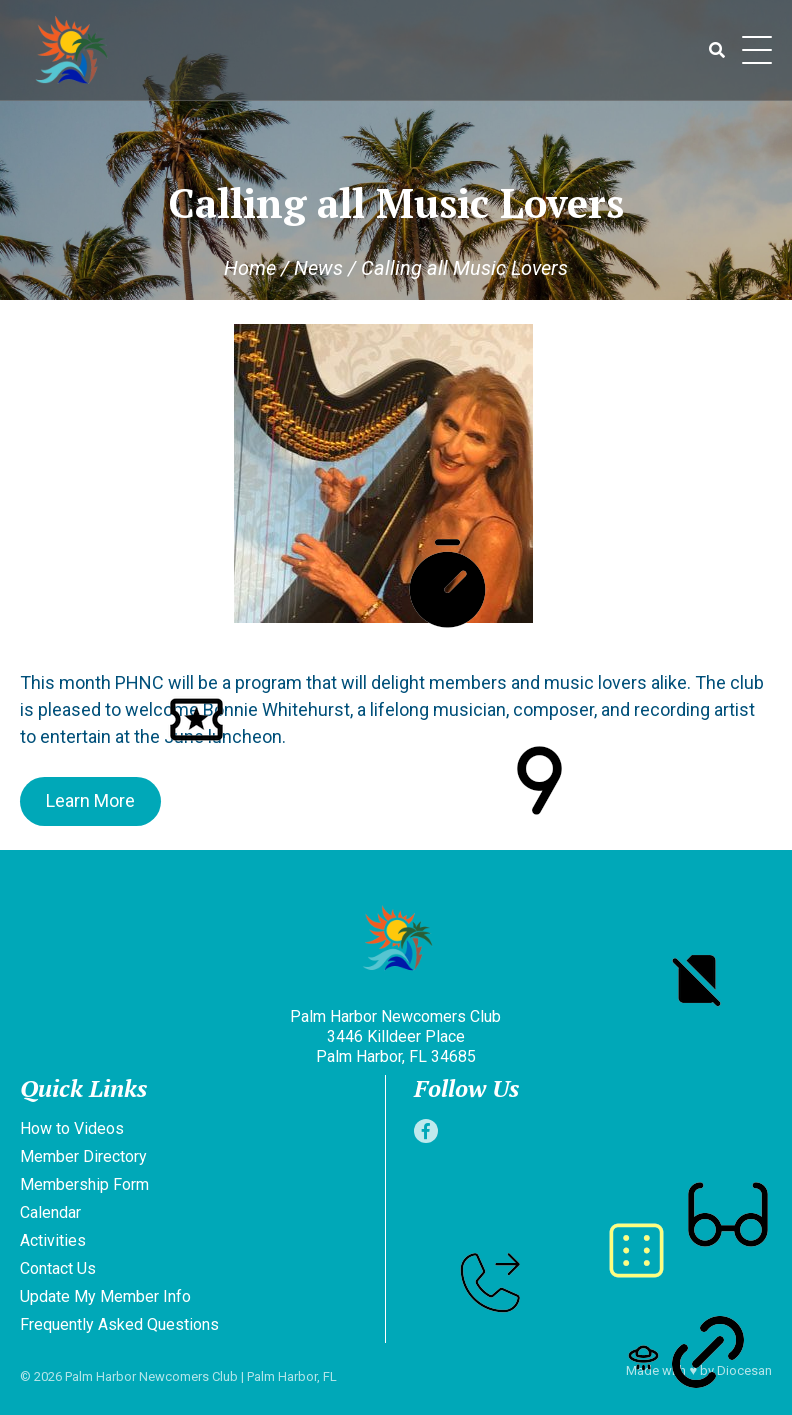 The image size is (792, 1415). What do you see at coordinates (728, 1216) in the screenshot?
I see `toggle reading mode or reader view` at bounding box center [728, 1216].